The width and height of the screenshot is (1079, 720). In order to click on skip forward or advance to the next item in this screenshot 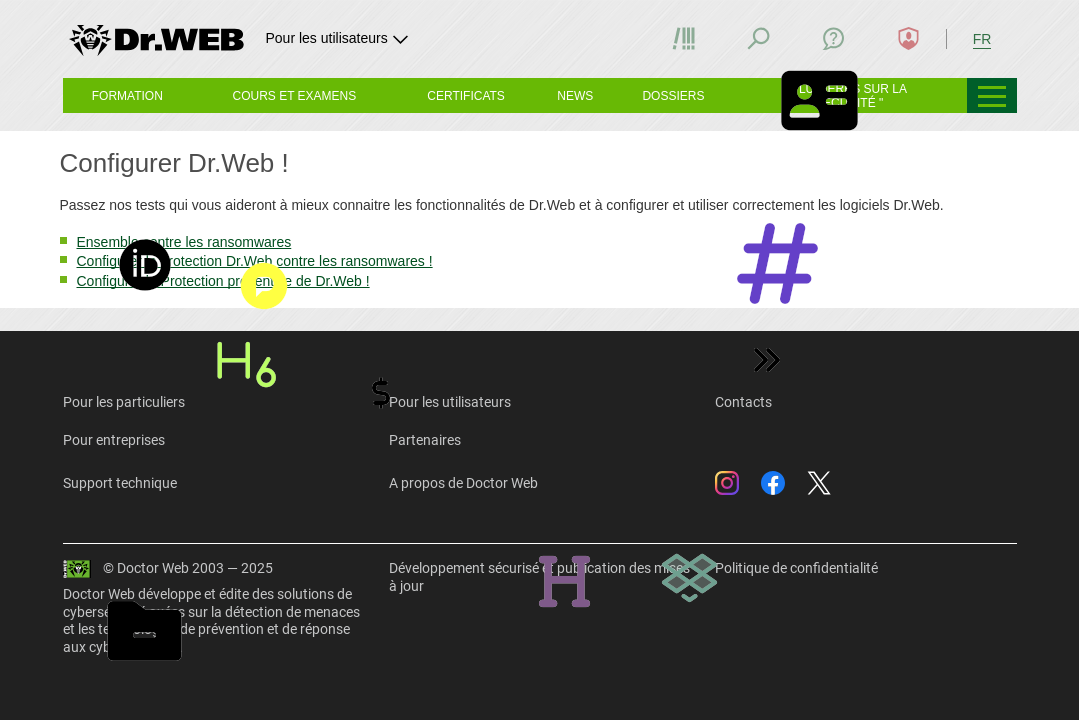, I will do `click(766, 360)`.